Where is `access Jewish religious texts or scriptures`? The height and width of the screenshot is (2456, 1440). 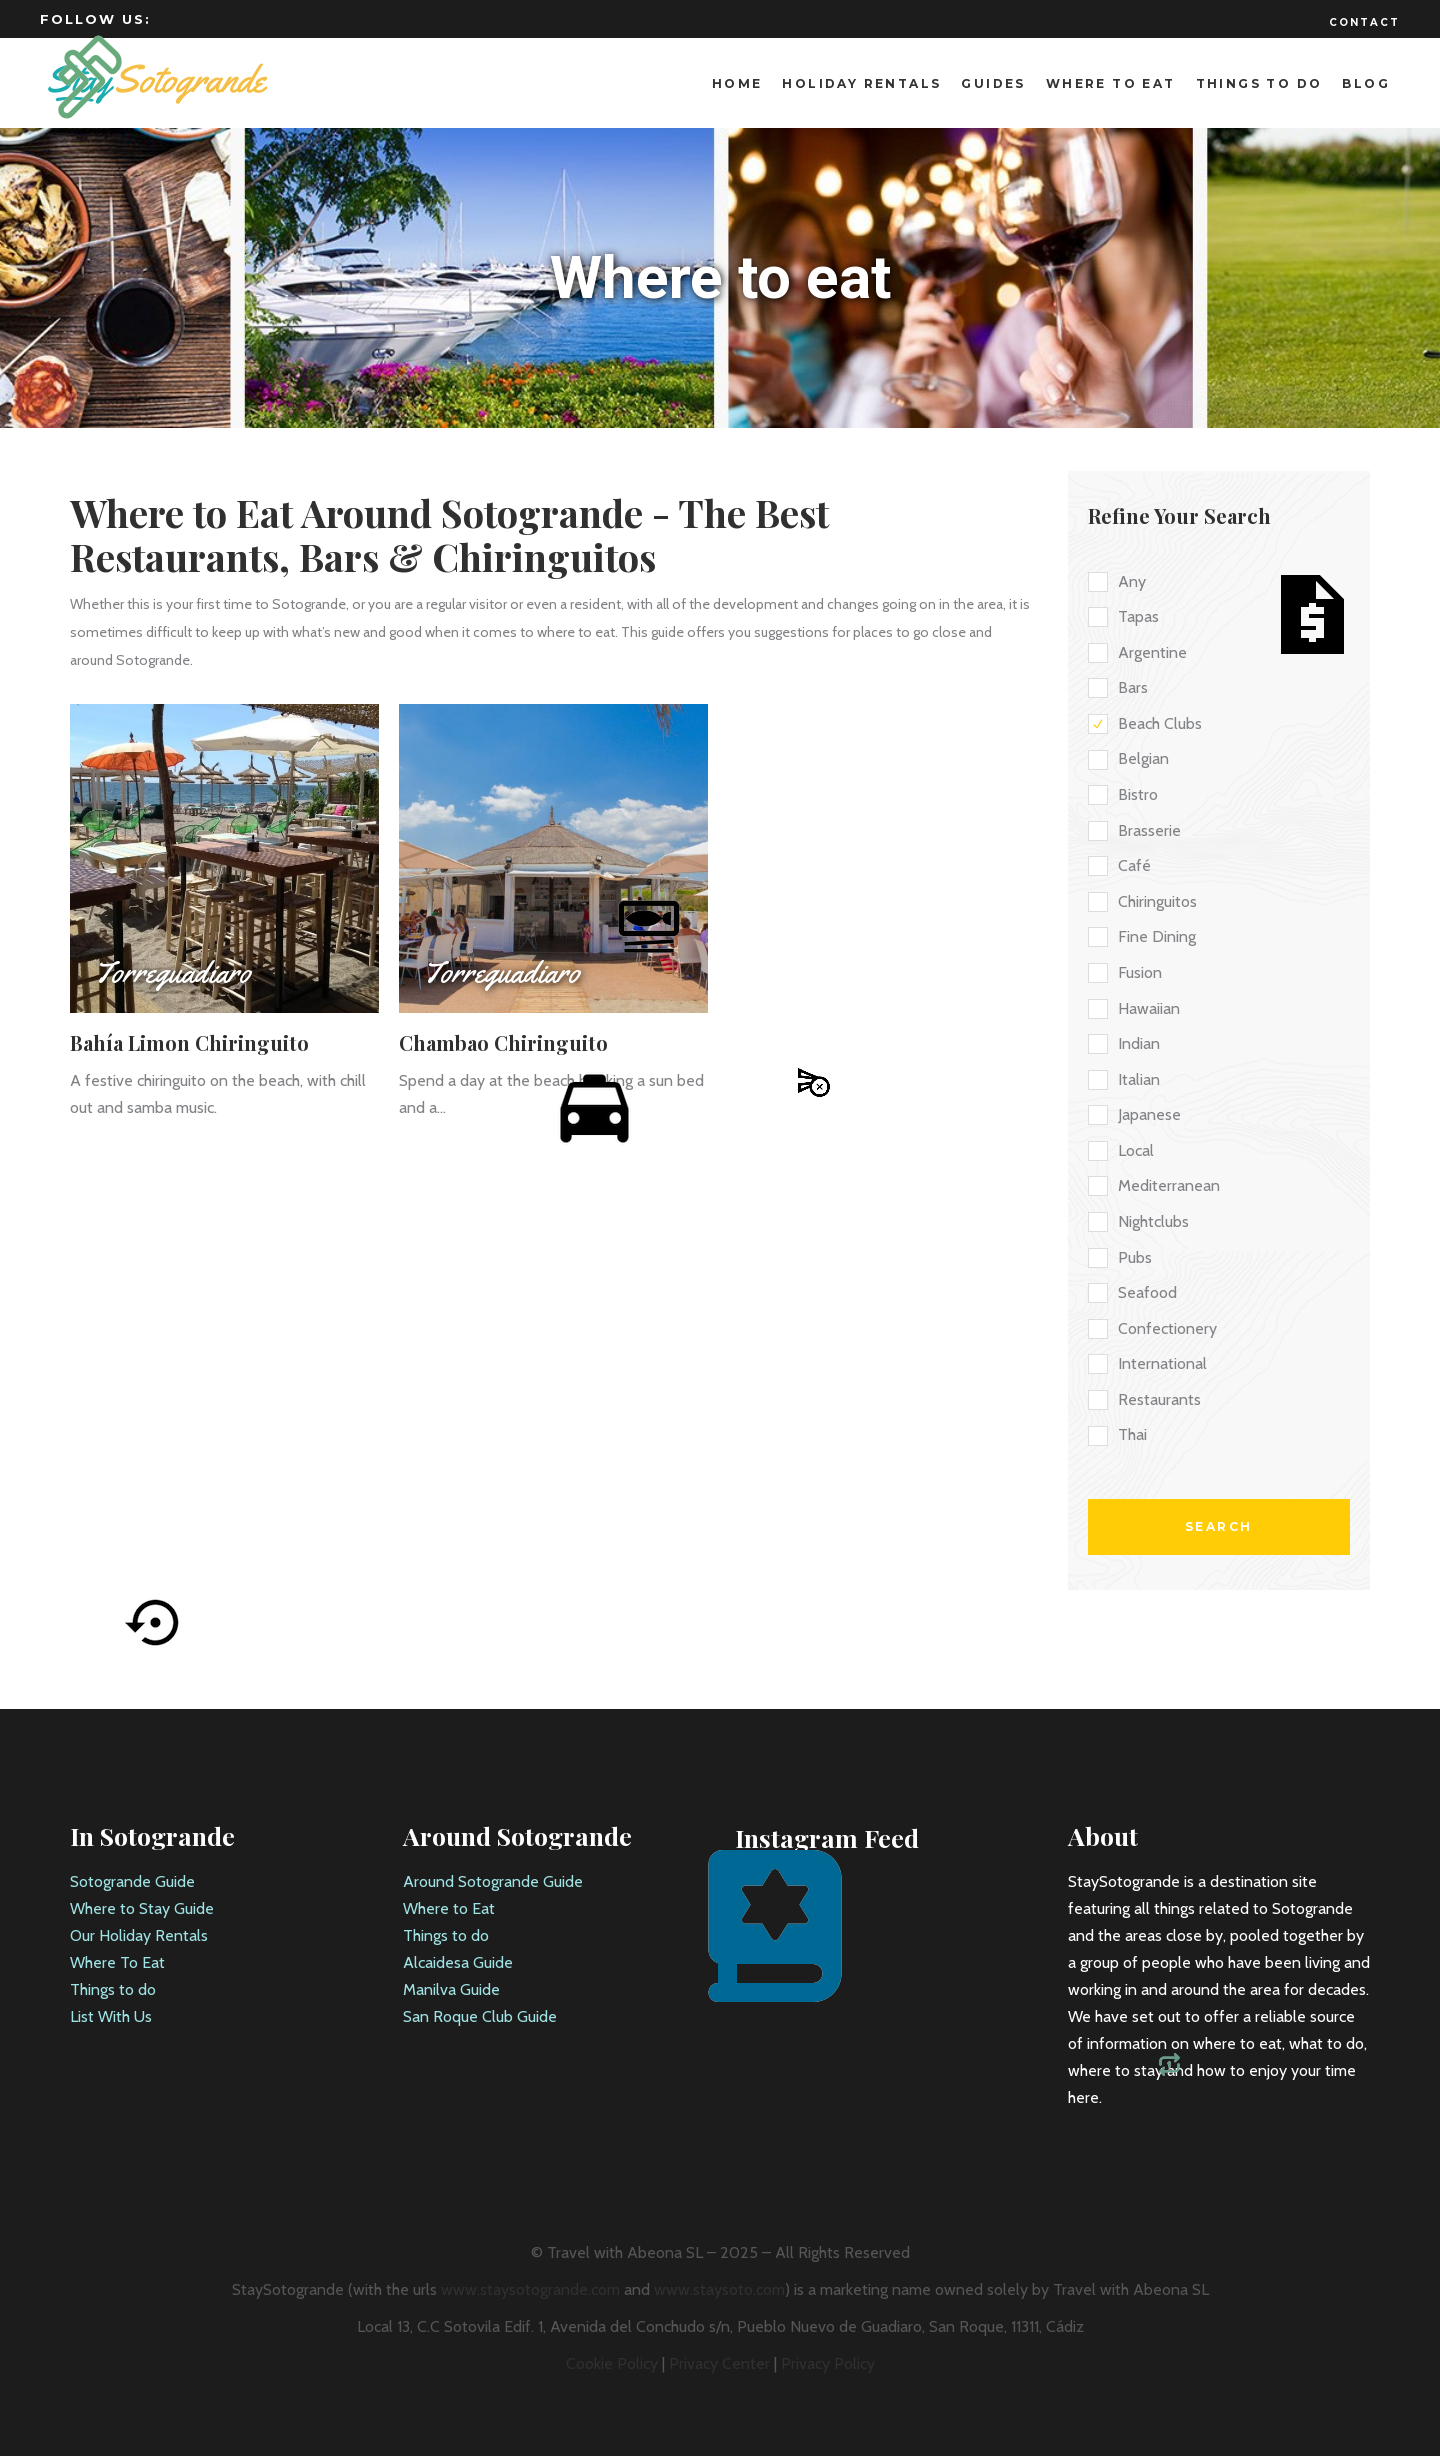
access Jewish religious texts or scriptures is located at coordinates (775, 1926).